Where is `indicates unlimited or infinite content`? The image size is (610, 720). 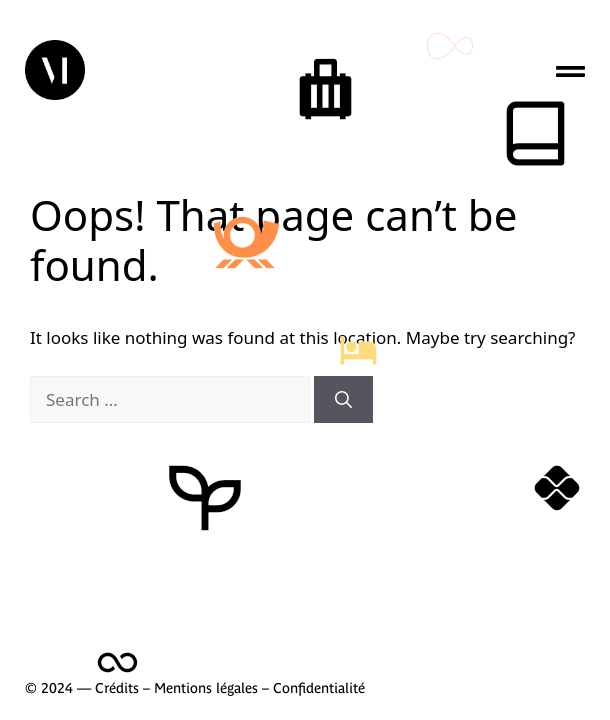 indicates unlimited or infinite content is located at coordinates (117, 662).